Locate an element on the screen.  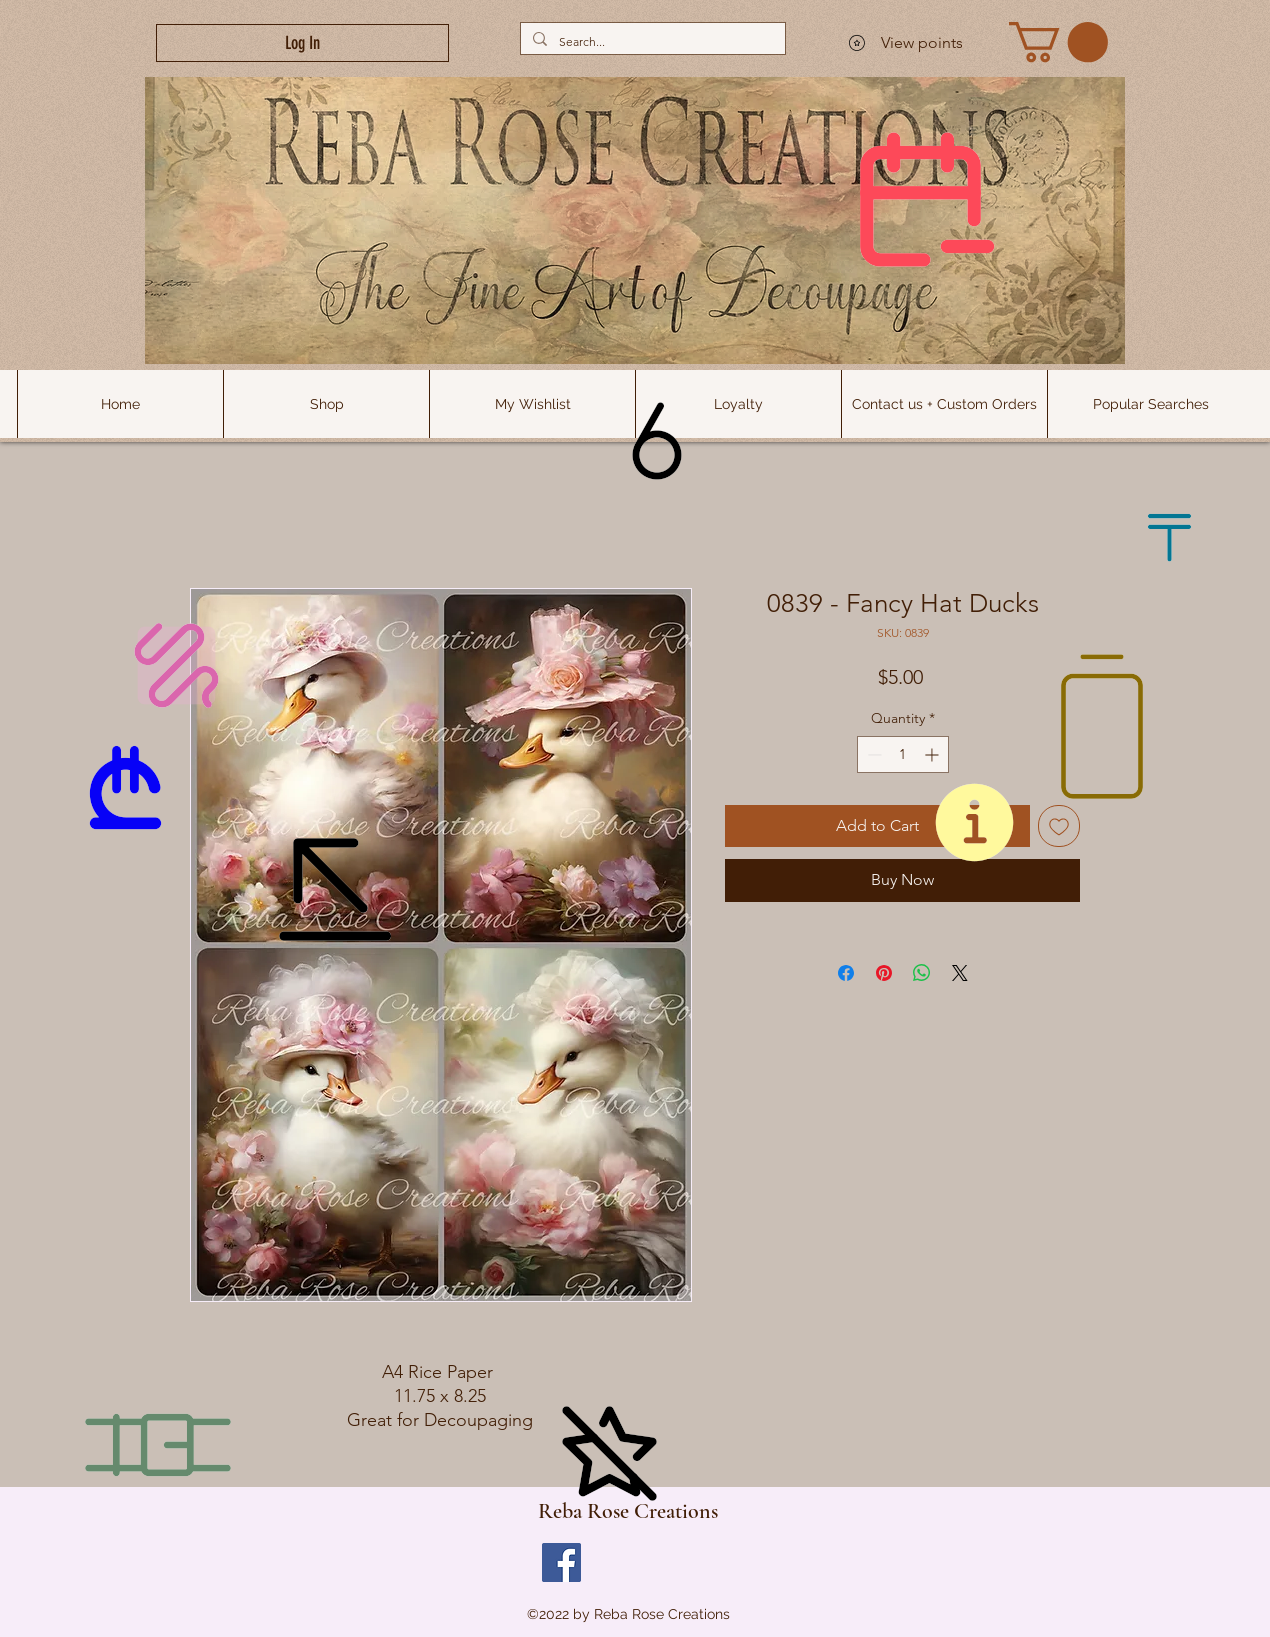
indicates Georgian lari currency is located at coordinates (125, 793).